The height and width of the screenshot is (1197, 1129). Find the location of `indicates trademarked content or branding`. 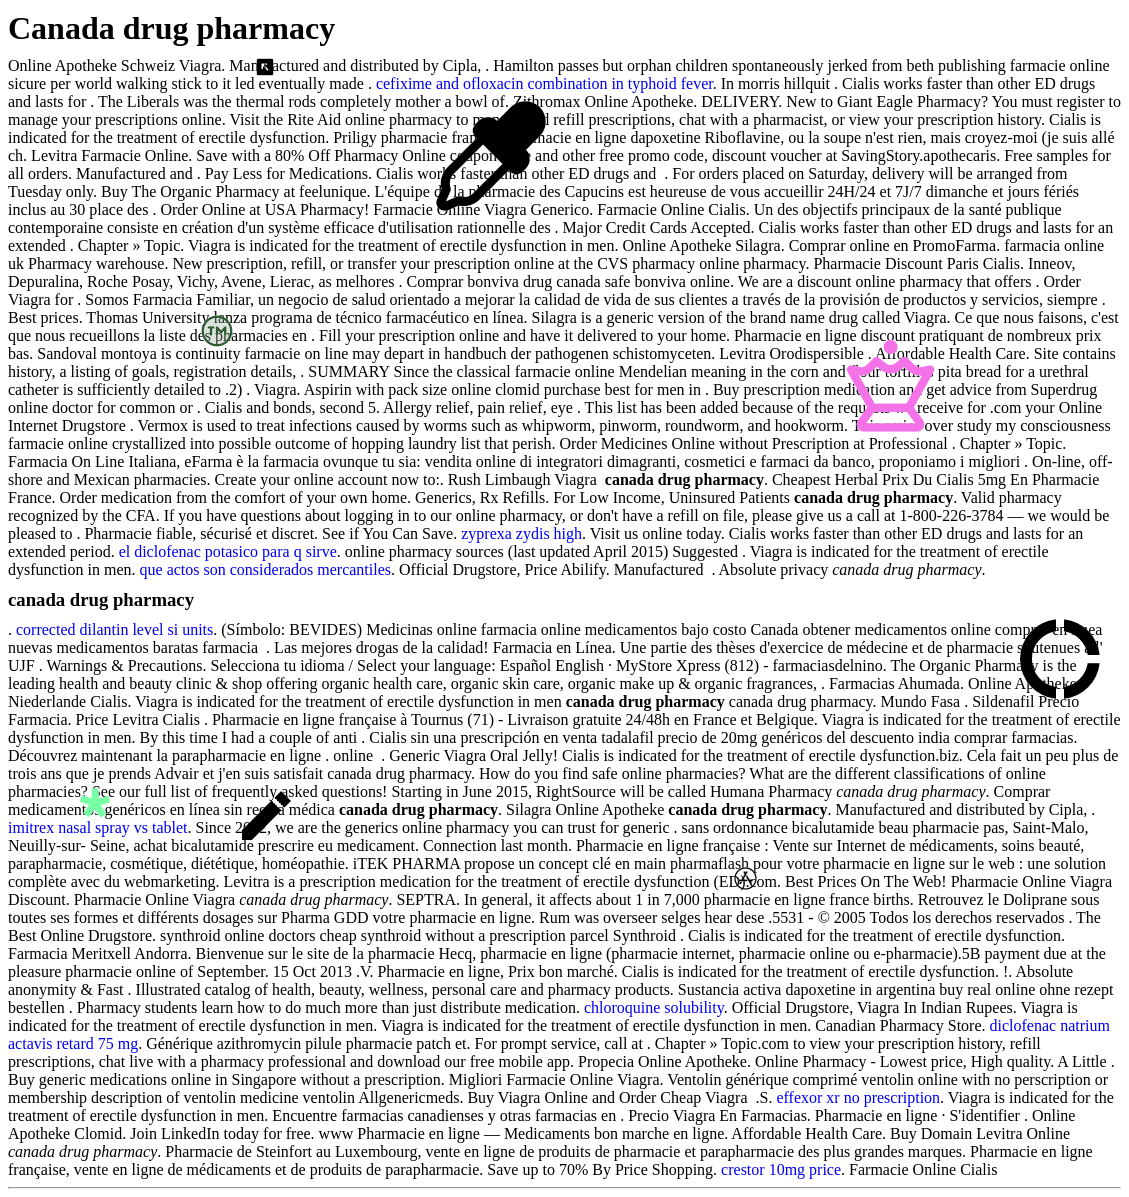

indicates trademarked content or branding is located at coordinates (217, 331).